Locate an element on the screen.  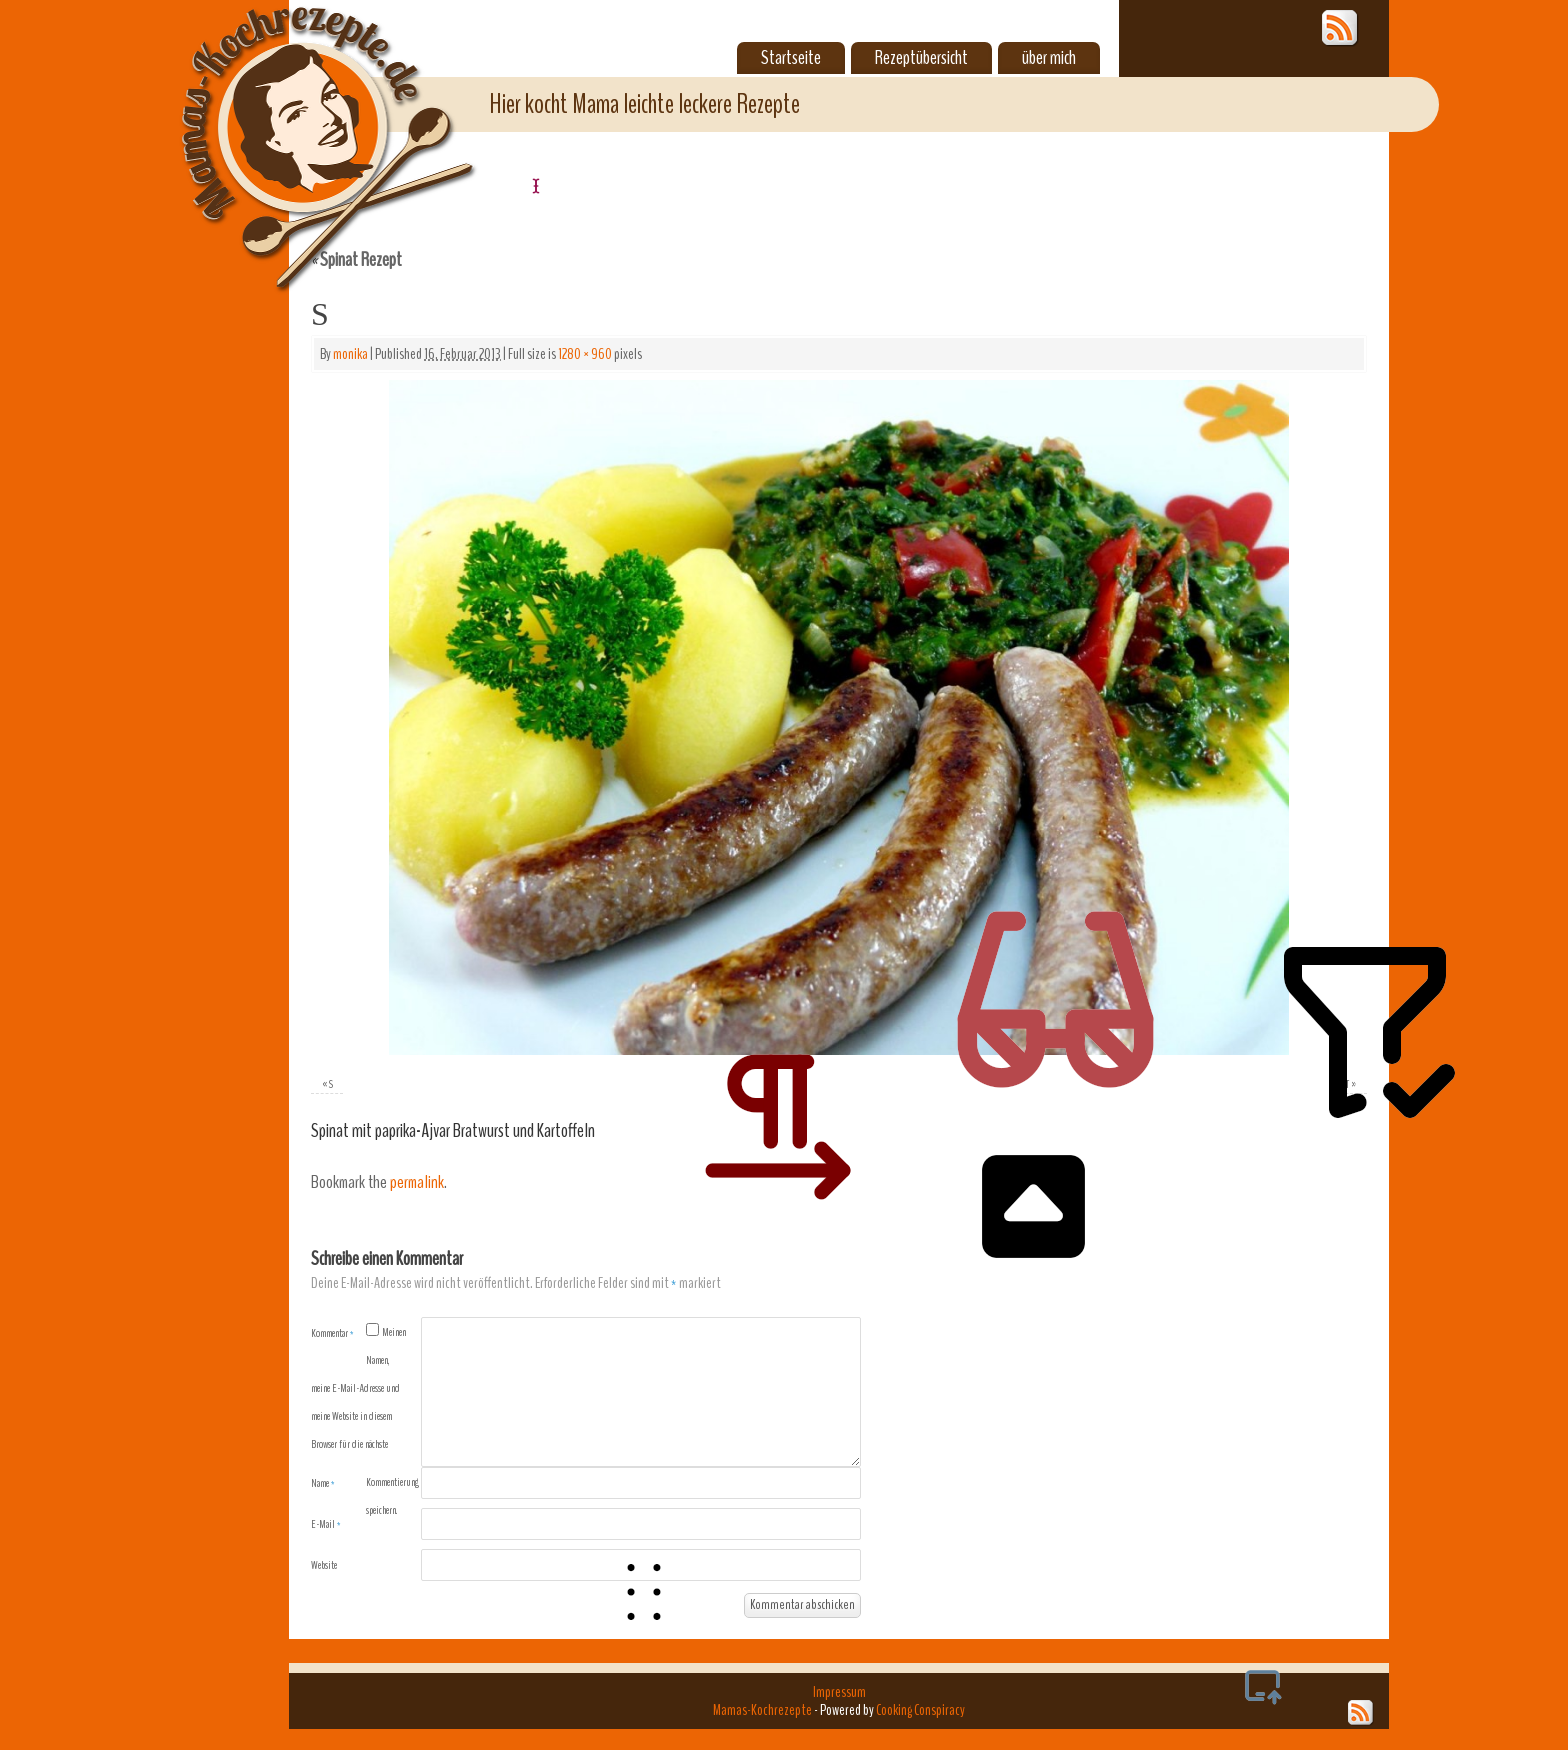
expand content or show more options is located at coordinates (1033, 1206).